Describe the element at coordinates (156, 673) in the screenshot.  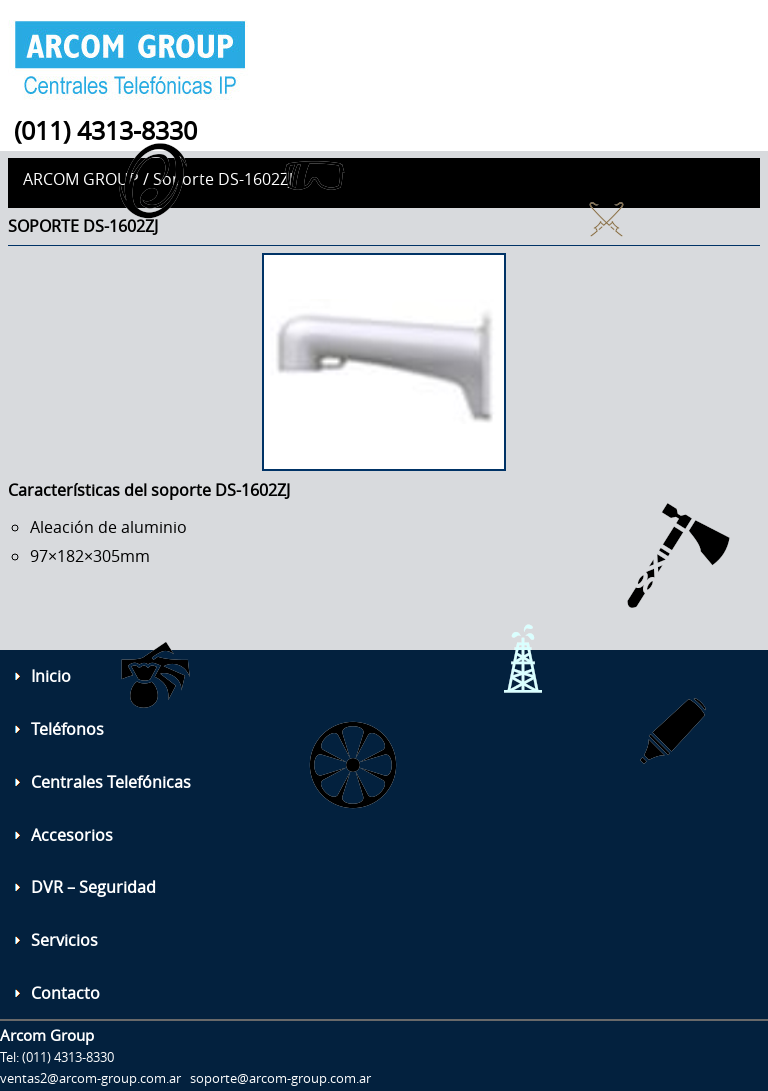
I see `steal or grab an item quickly` at that location.